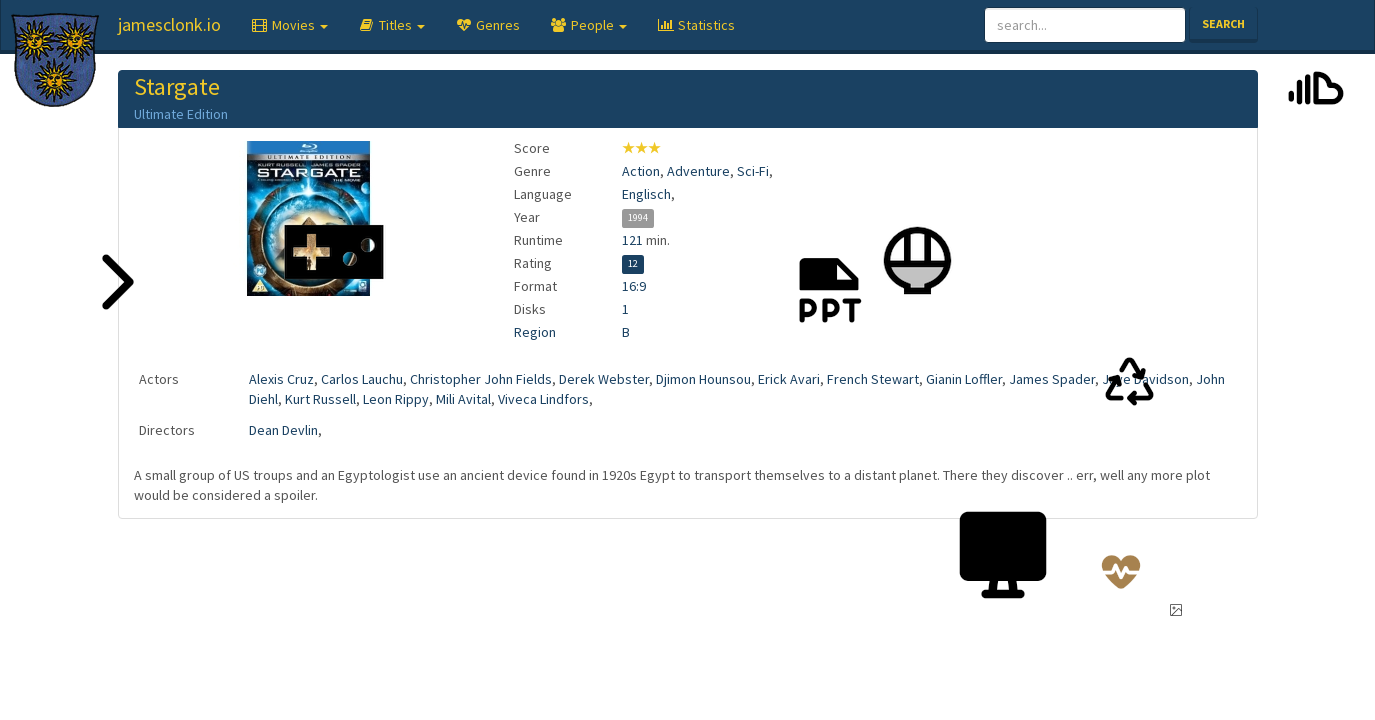 This screenshot has height=720, width=1375. What do you see at coordinates (829, 293) in the screenshot?
I see `open a PowerPoint presentation file` at bounding box center [829, 293].